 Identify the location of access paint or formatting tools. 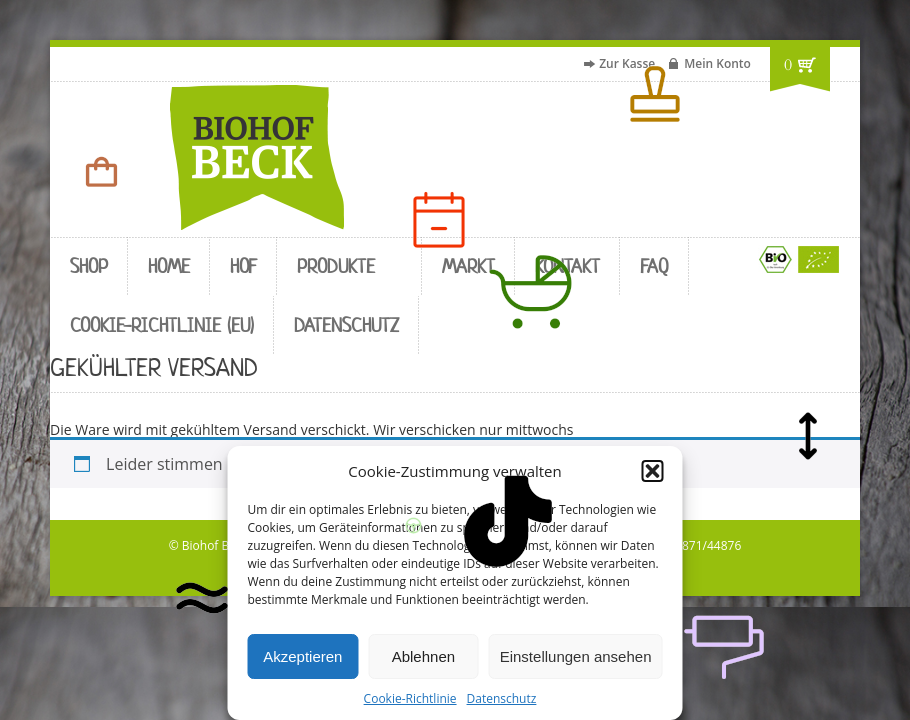
(724, 642).